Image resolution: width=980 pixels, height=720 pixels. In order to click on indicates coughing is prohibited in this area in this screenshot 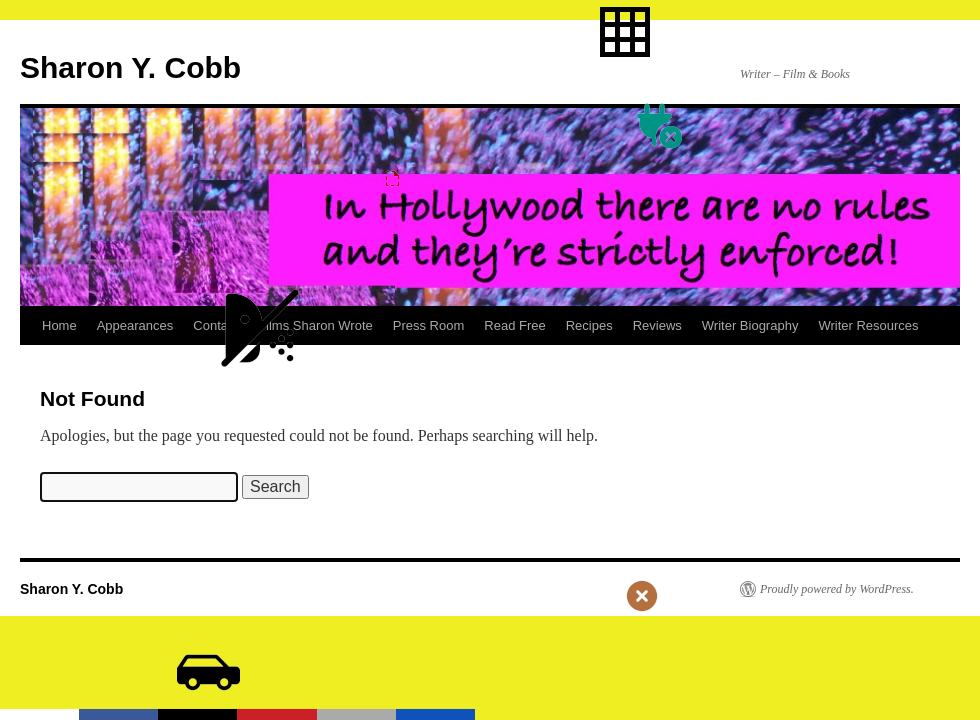, I will do `click(260, 328)`.